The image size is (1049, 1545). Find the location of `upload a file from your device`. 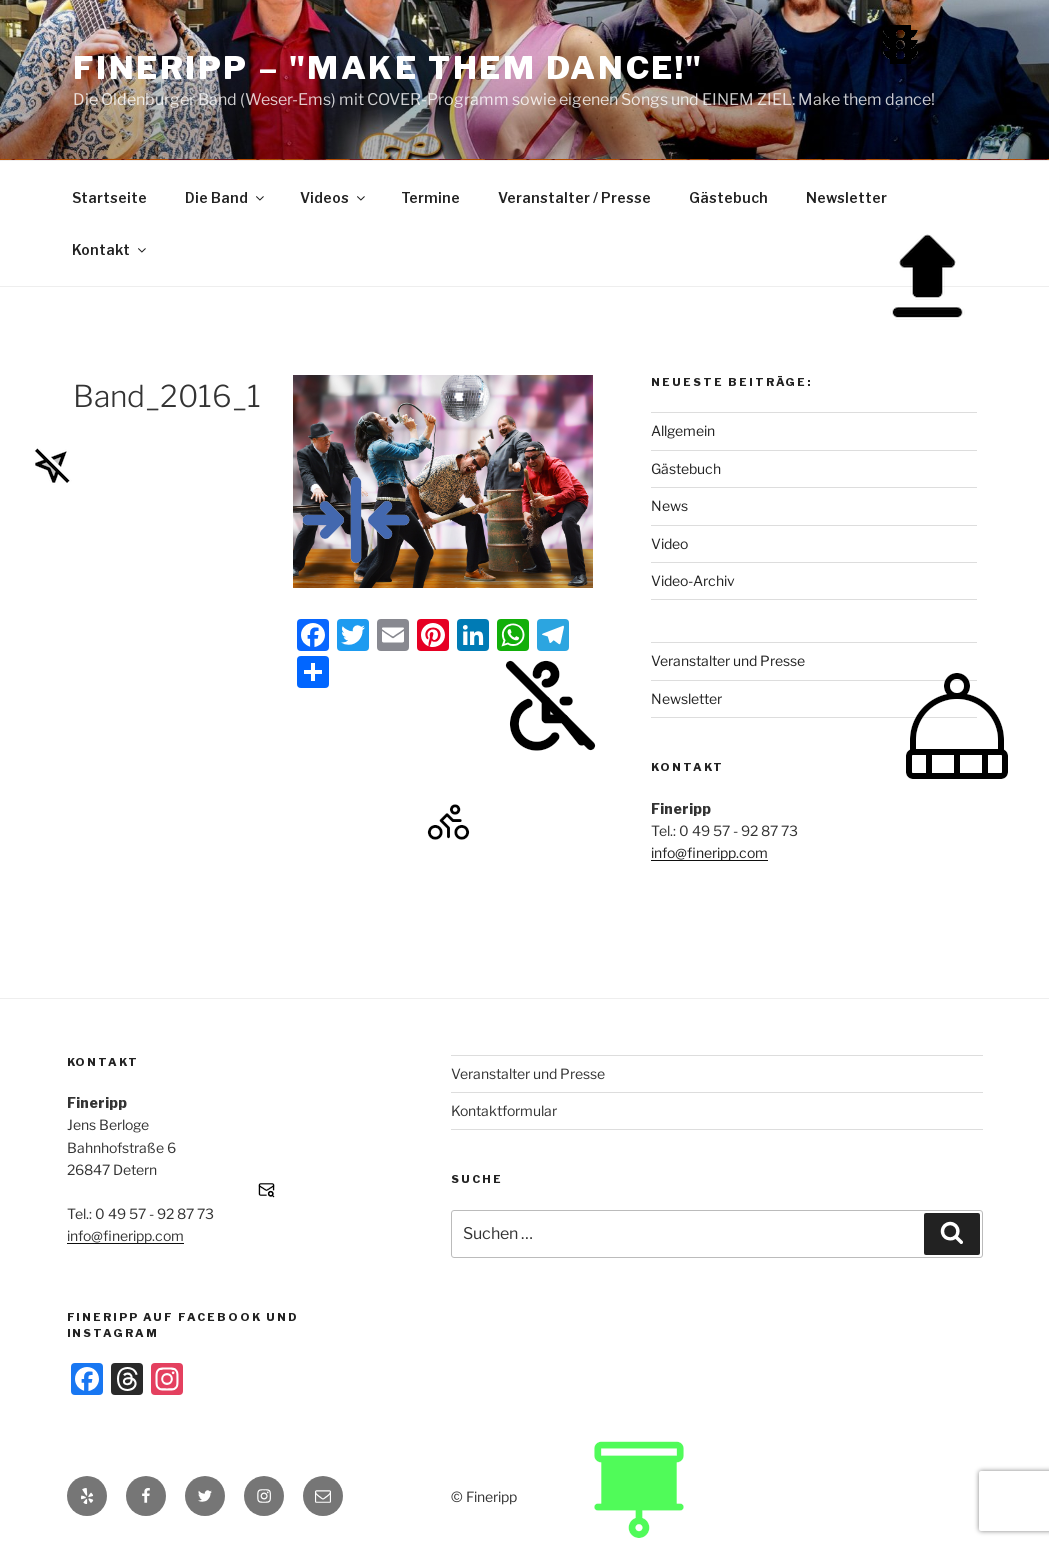

upload a file from your device is located at coordinates (927, 277).